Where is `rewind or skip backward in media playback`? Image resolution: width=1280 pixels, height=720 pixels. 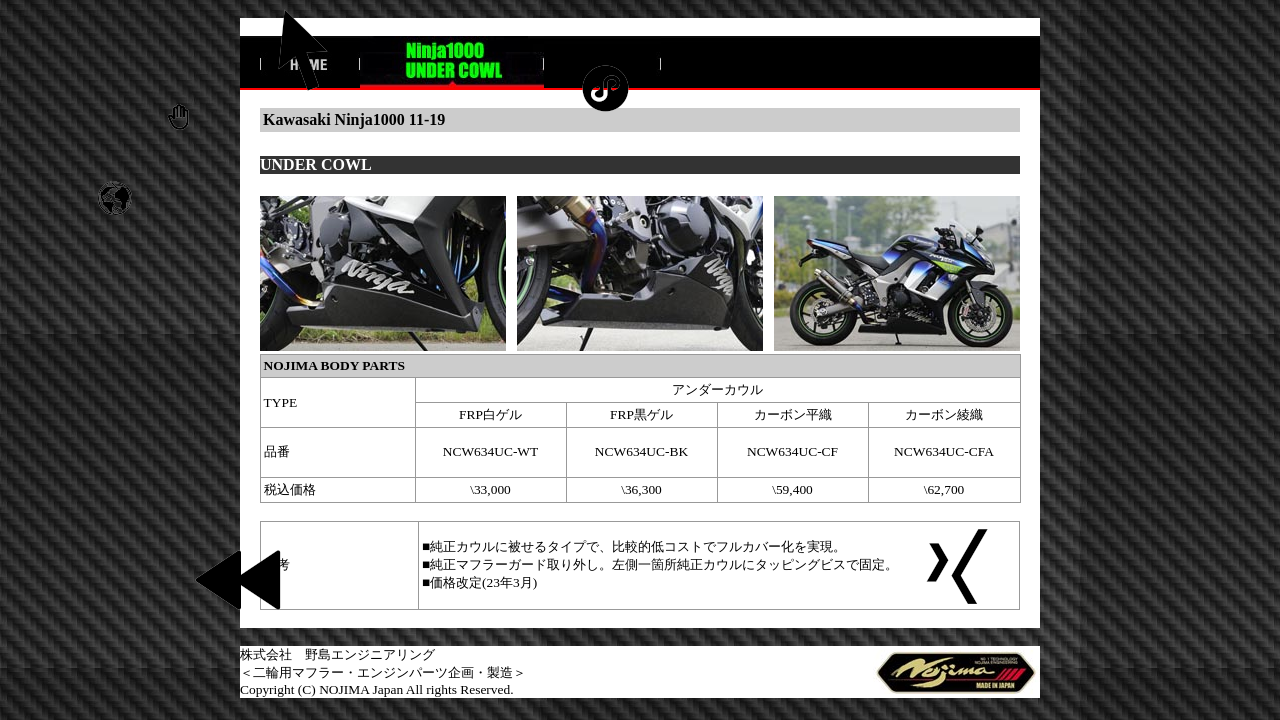
rewind or skip backward in media playback is located at coordinates (241, 580).